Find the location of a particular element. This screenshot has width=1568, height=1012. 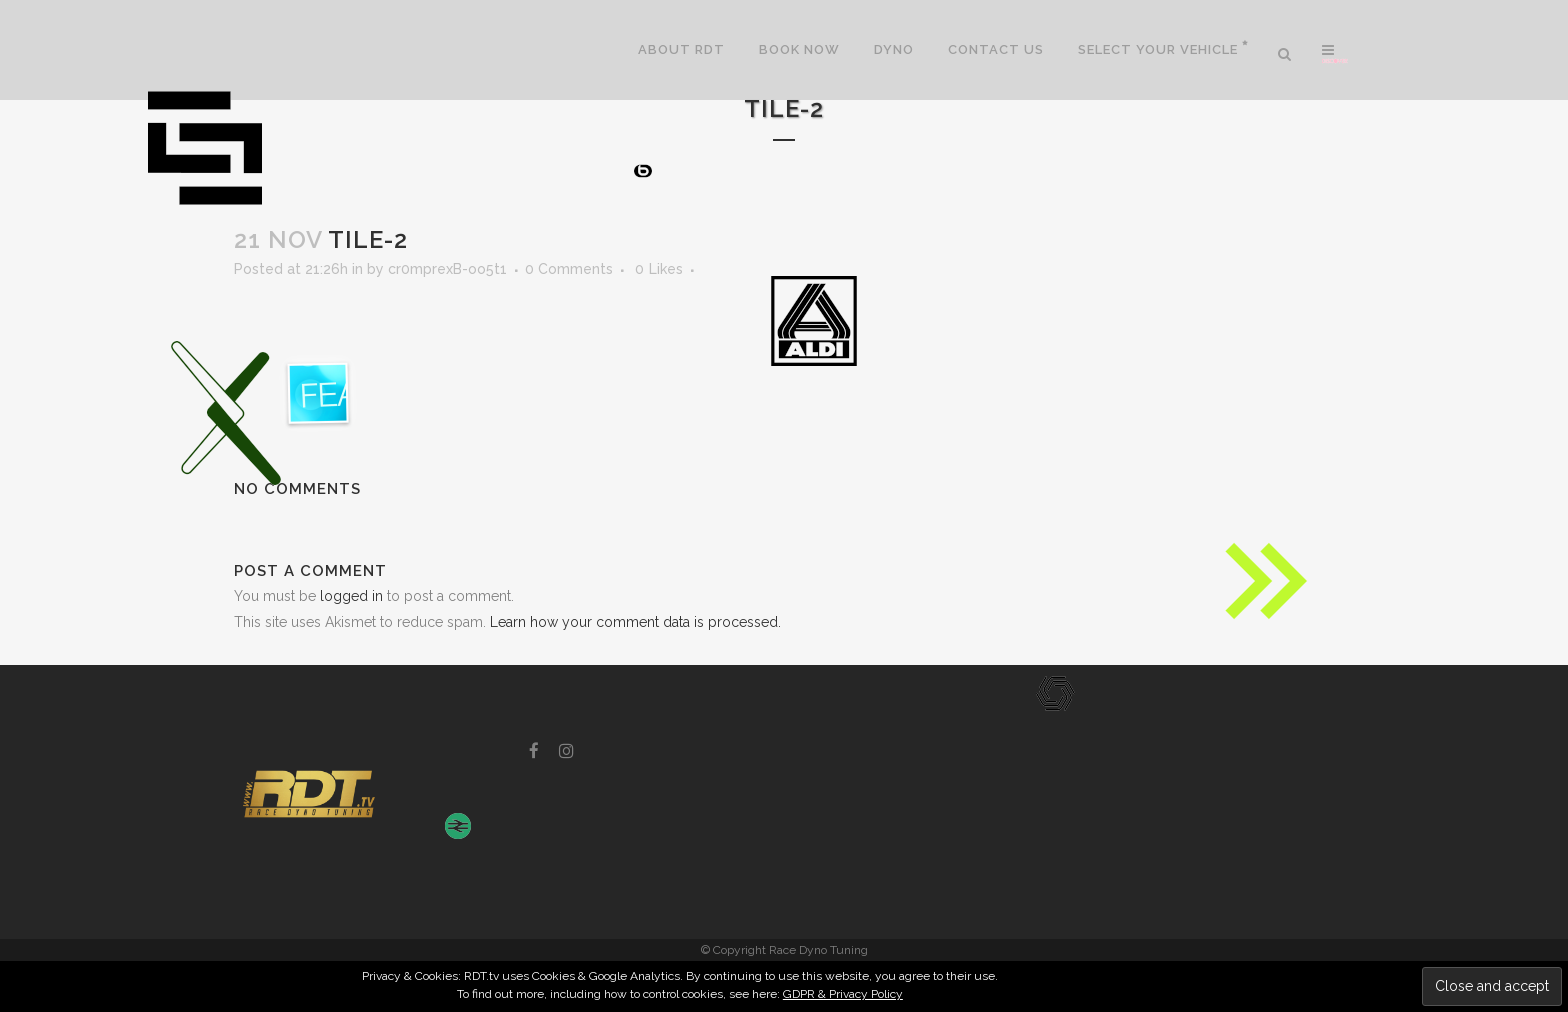

visit arxiv preprint repository is located at coordinates (226, 413).